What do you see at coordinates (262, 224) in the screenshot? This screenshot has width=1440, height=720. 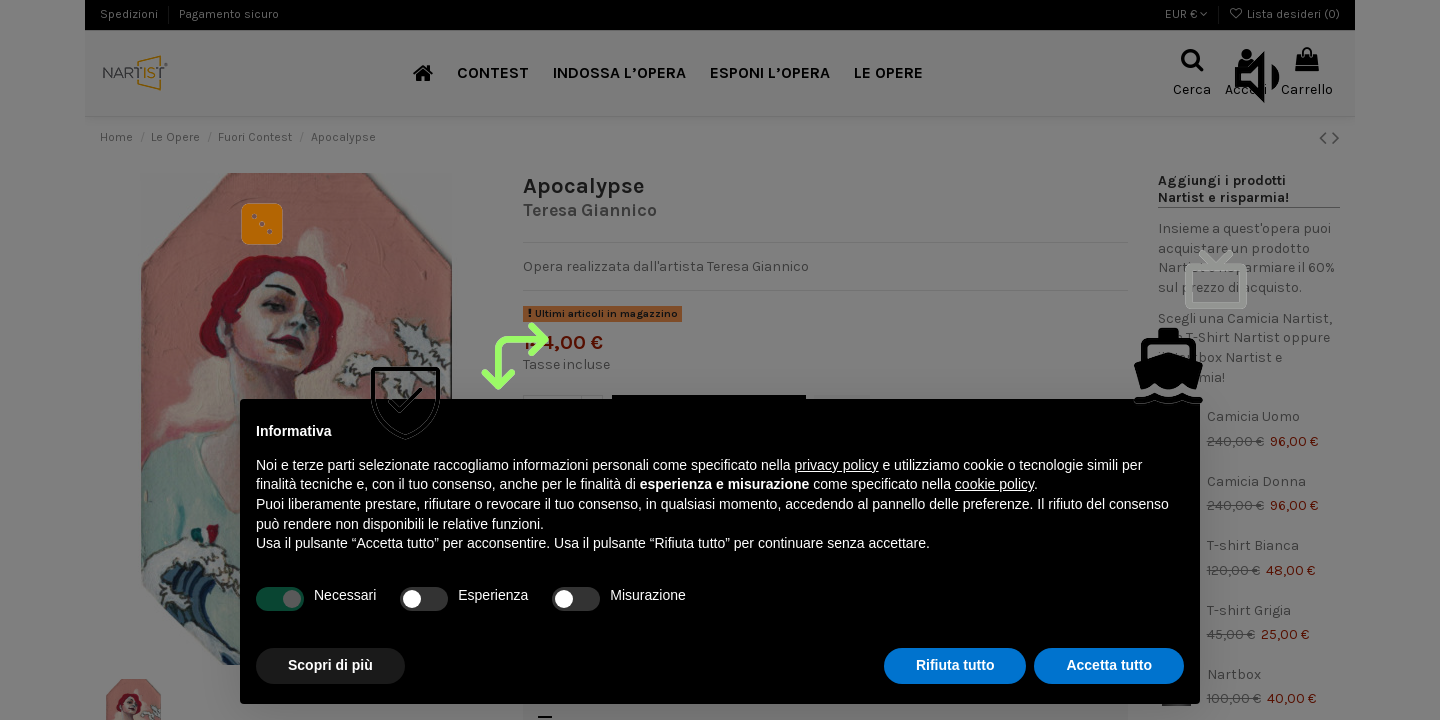 I see `indicates a dice roll result of three` at bounding box center [262, 224].